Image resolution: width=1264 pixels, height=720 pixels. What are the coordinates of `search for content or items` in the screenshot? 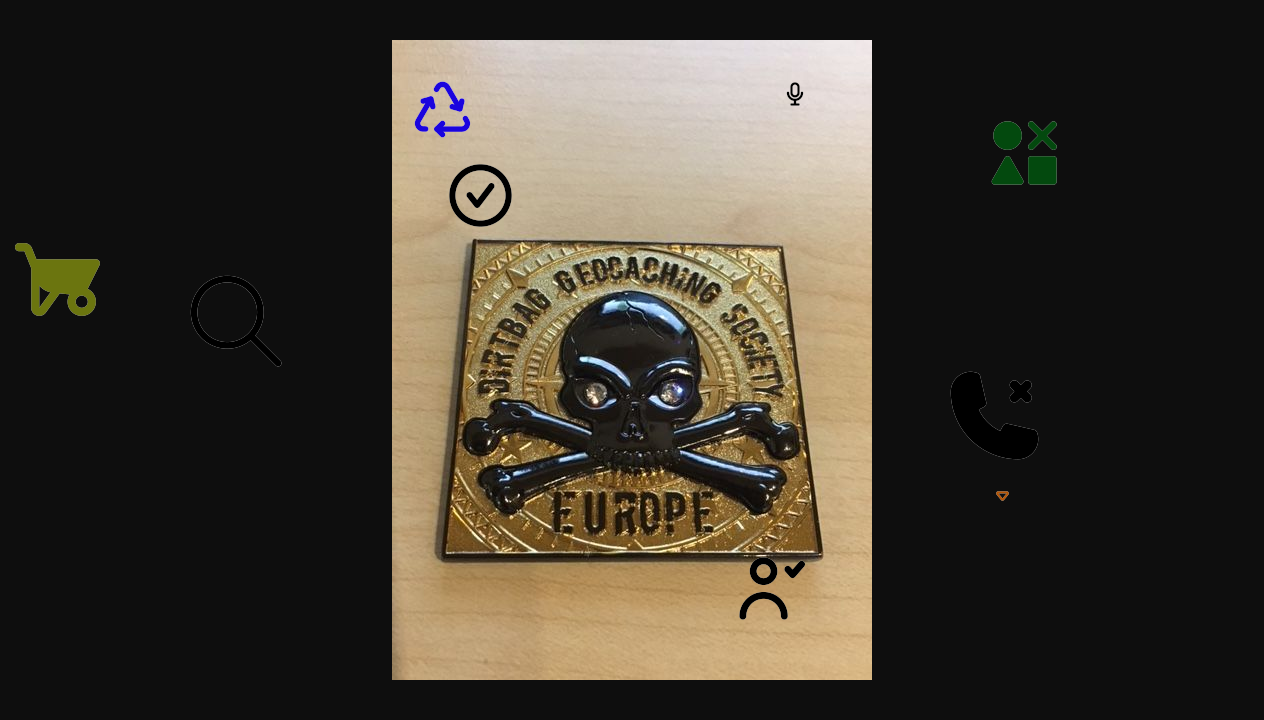 It's located at (235, 320).